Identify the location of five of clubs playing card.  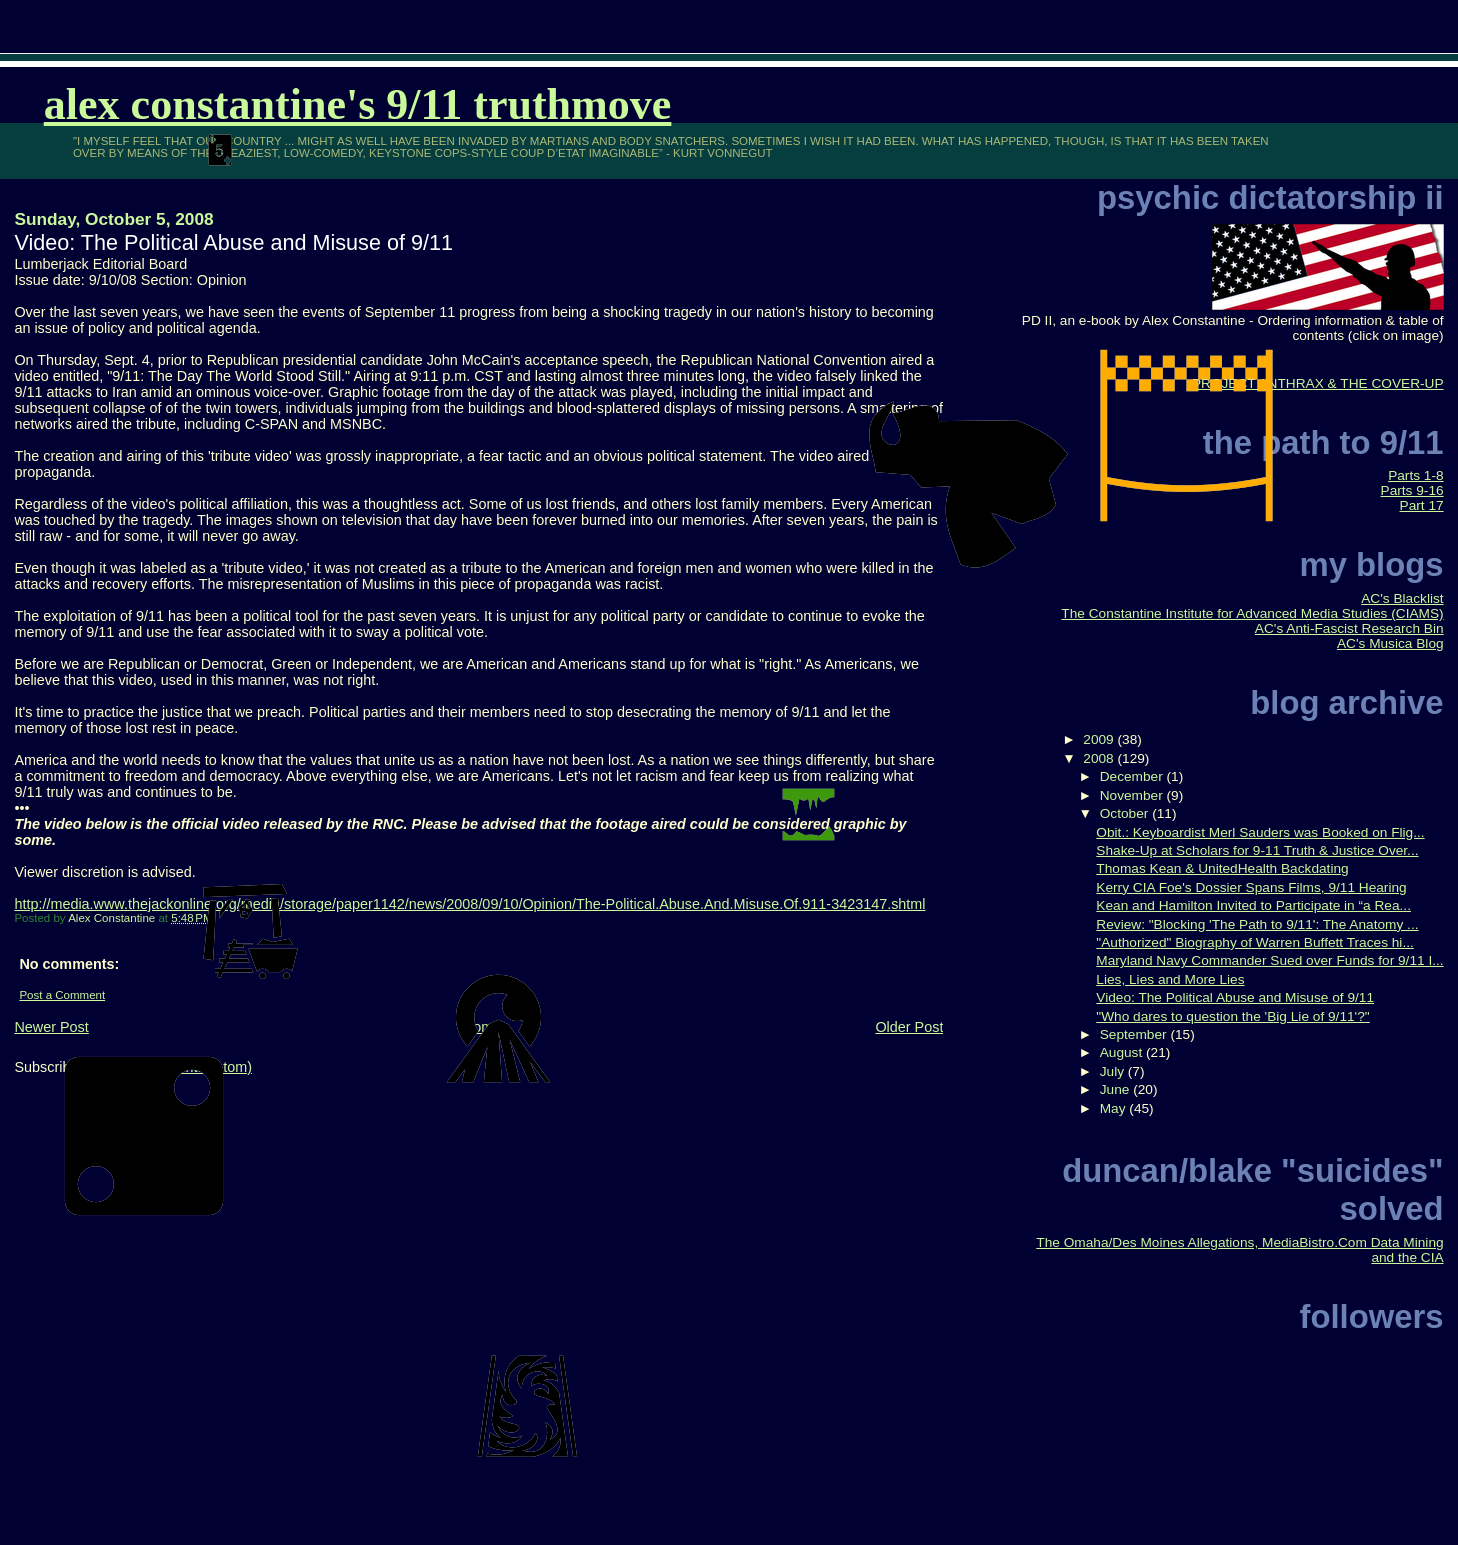
(220, 150).